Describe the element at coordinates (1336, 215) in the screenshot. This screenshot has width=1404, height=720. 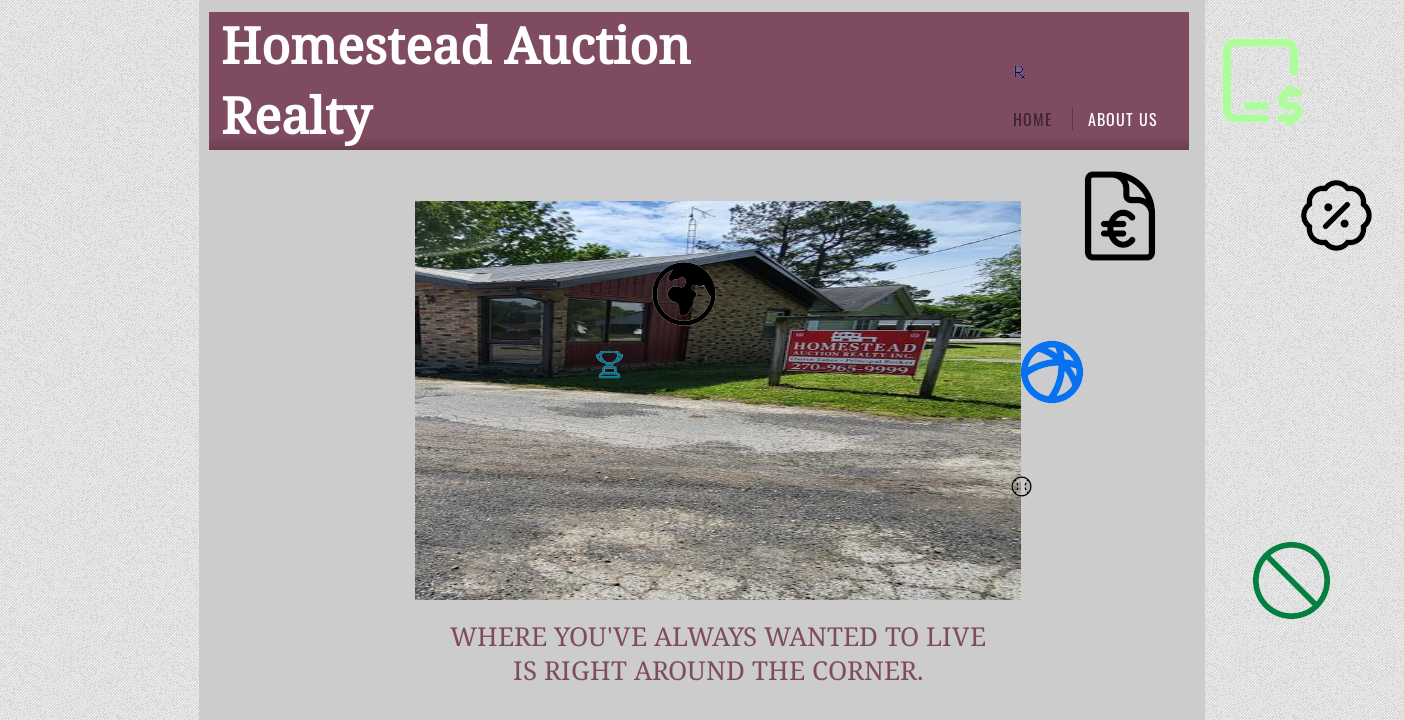
I see `view available discounts or promotions` at that location.